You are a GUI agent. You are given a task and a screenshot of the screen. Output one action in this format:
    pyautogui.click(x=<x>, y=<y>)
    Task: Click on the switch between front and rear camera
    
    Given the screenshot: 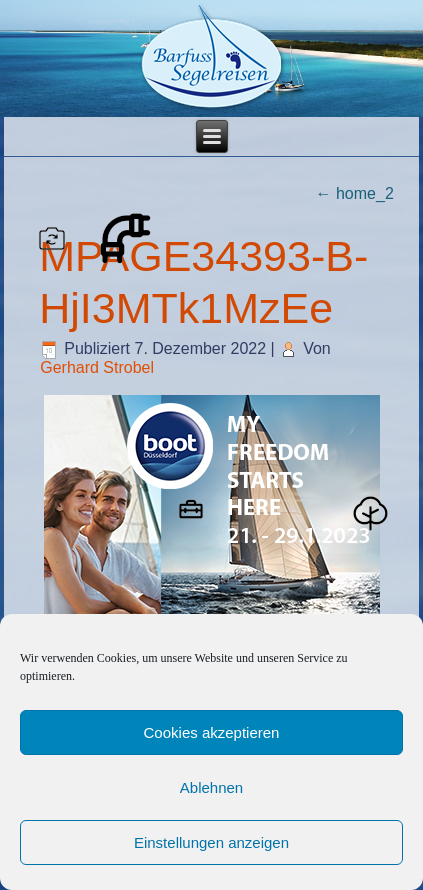 What is the action you would take?
    pyautogui.click(x=52, y=239)
    